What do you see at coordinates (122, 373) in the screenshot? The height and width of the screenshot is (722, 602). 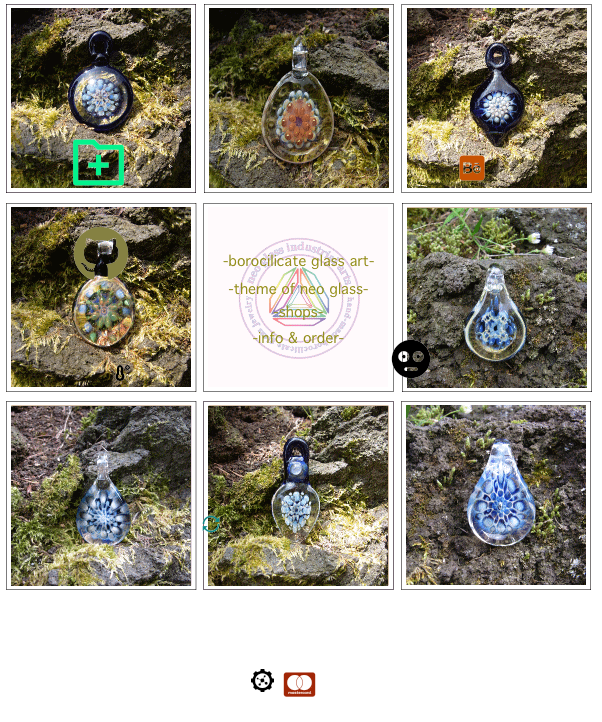 I see `indicates high temperature reading` at bounding box center [122, 373].